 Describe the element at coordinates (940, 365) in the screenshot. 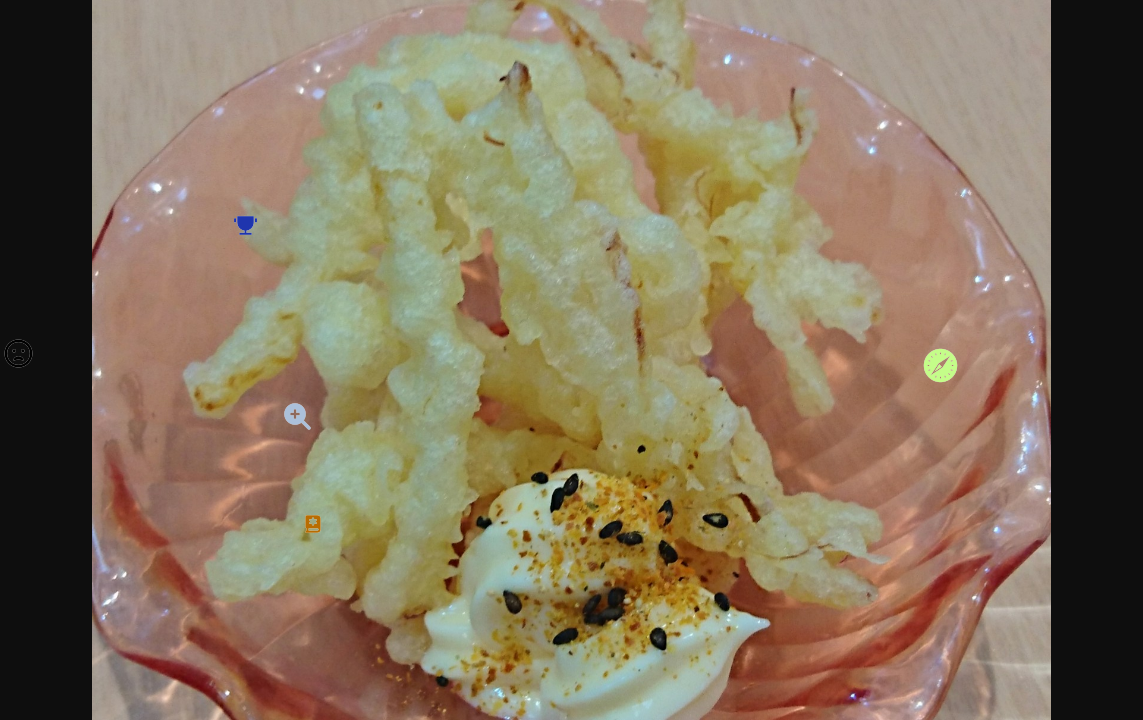

I see `open Safari web browser` at that location.